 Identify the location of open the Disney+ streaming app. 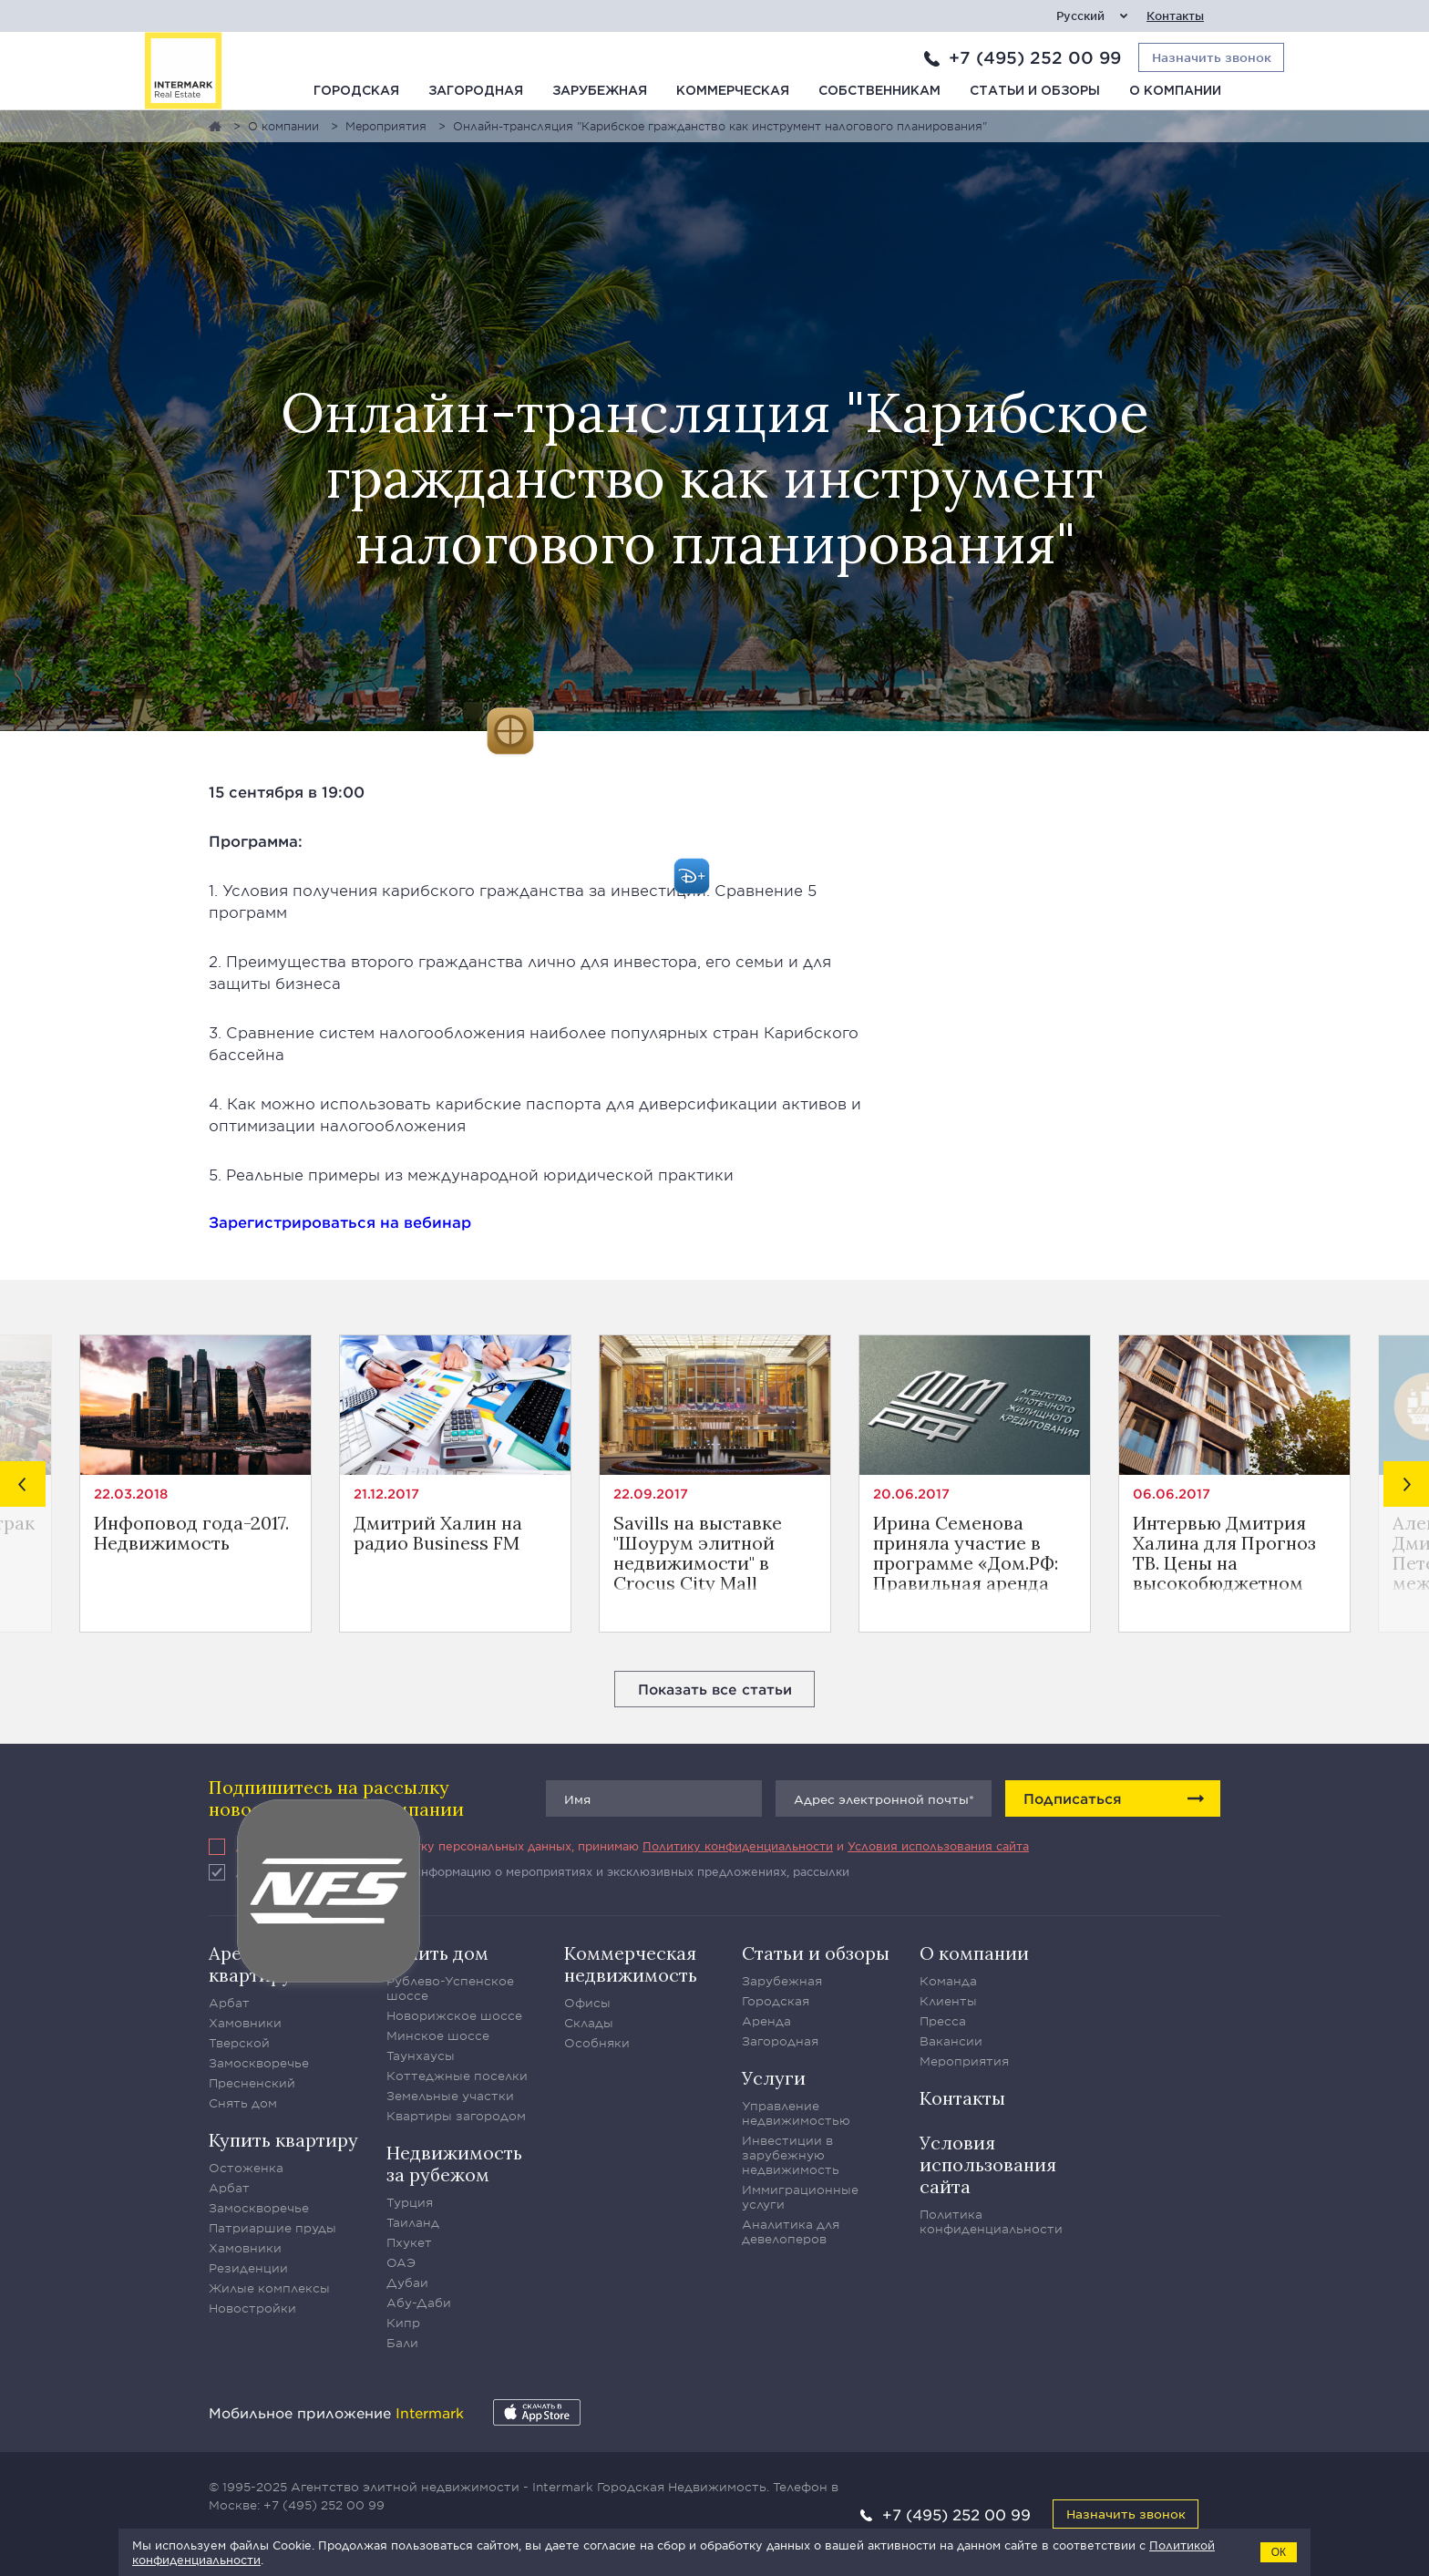
(692, 876).